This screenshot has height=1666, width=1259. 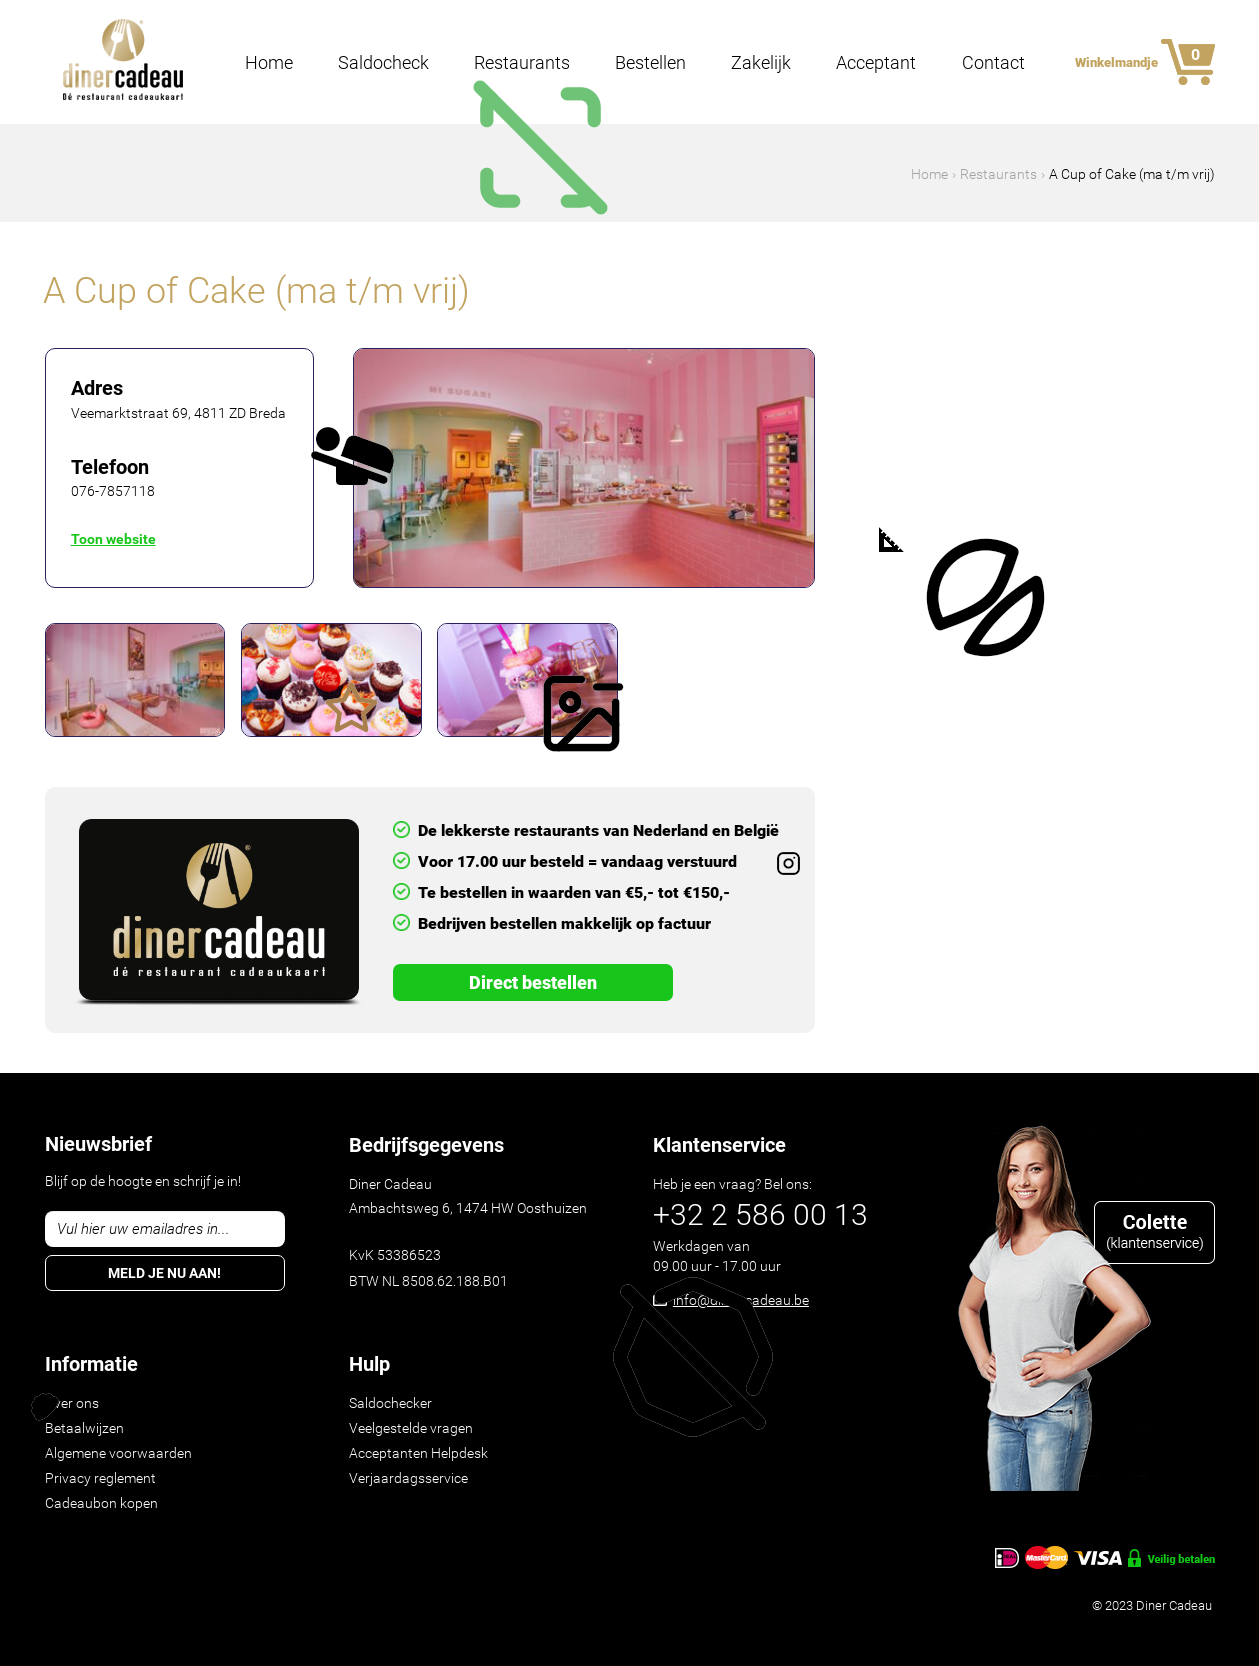 What do you see at coordinates (788, 863) in the screenshot?
I see `open instagram app` at bounding box center [788, 863].